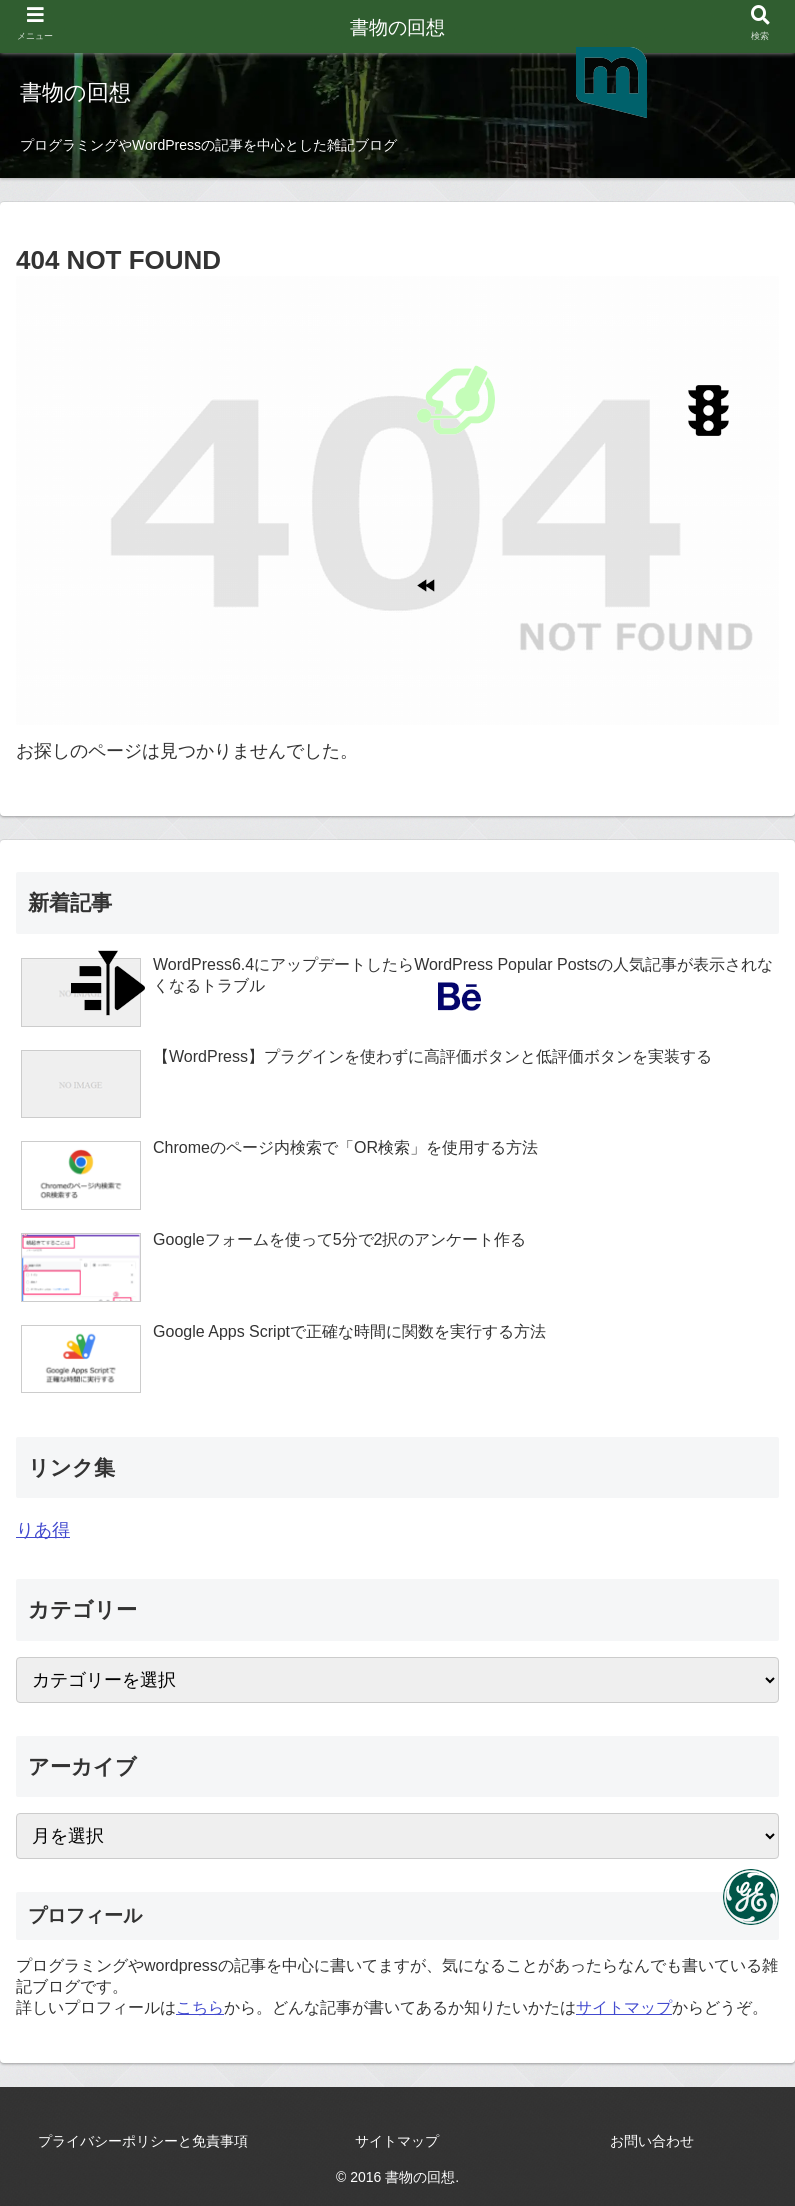 The height and width of the screenshot is (2206, 795). I want to click on rewind or skip backward in media playback, so click(426, 585).